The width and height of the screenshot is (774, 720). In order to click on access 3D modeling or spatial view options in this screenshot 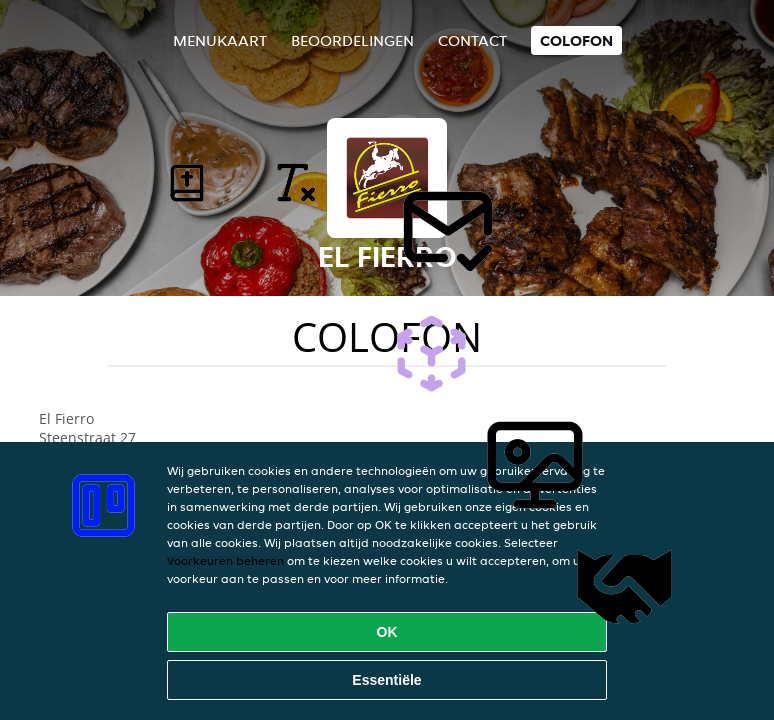, I will do `click(431, 353)`.